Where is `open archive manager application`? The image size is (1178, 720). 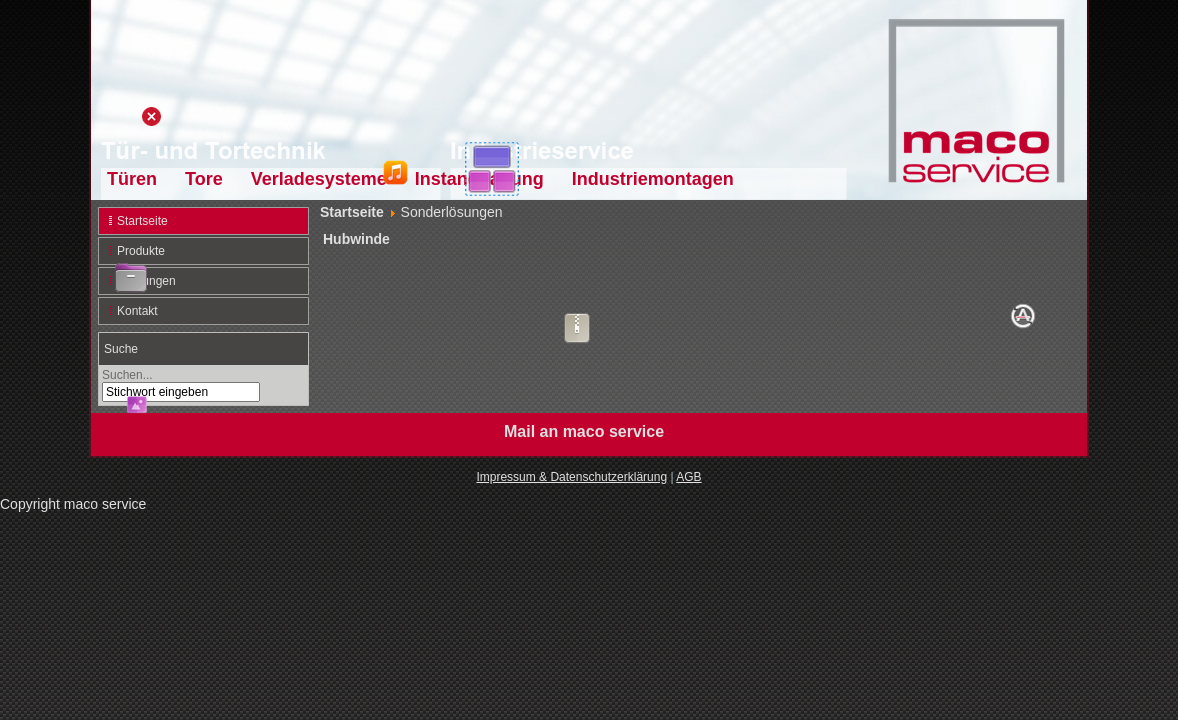
open archive manager application is located at coordinates (577, 328).